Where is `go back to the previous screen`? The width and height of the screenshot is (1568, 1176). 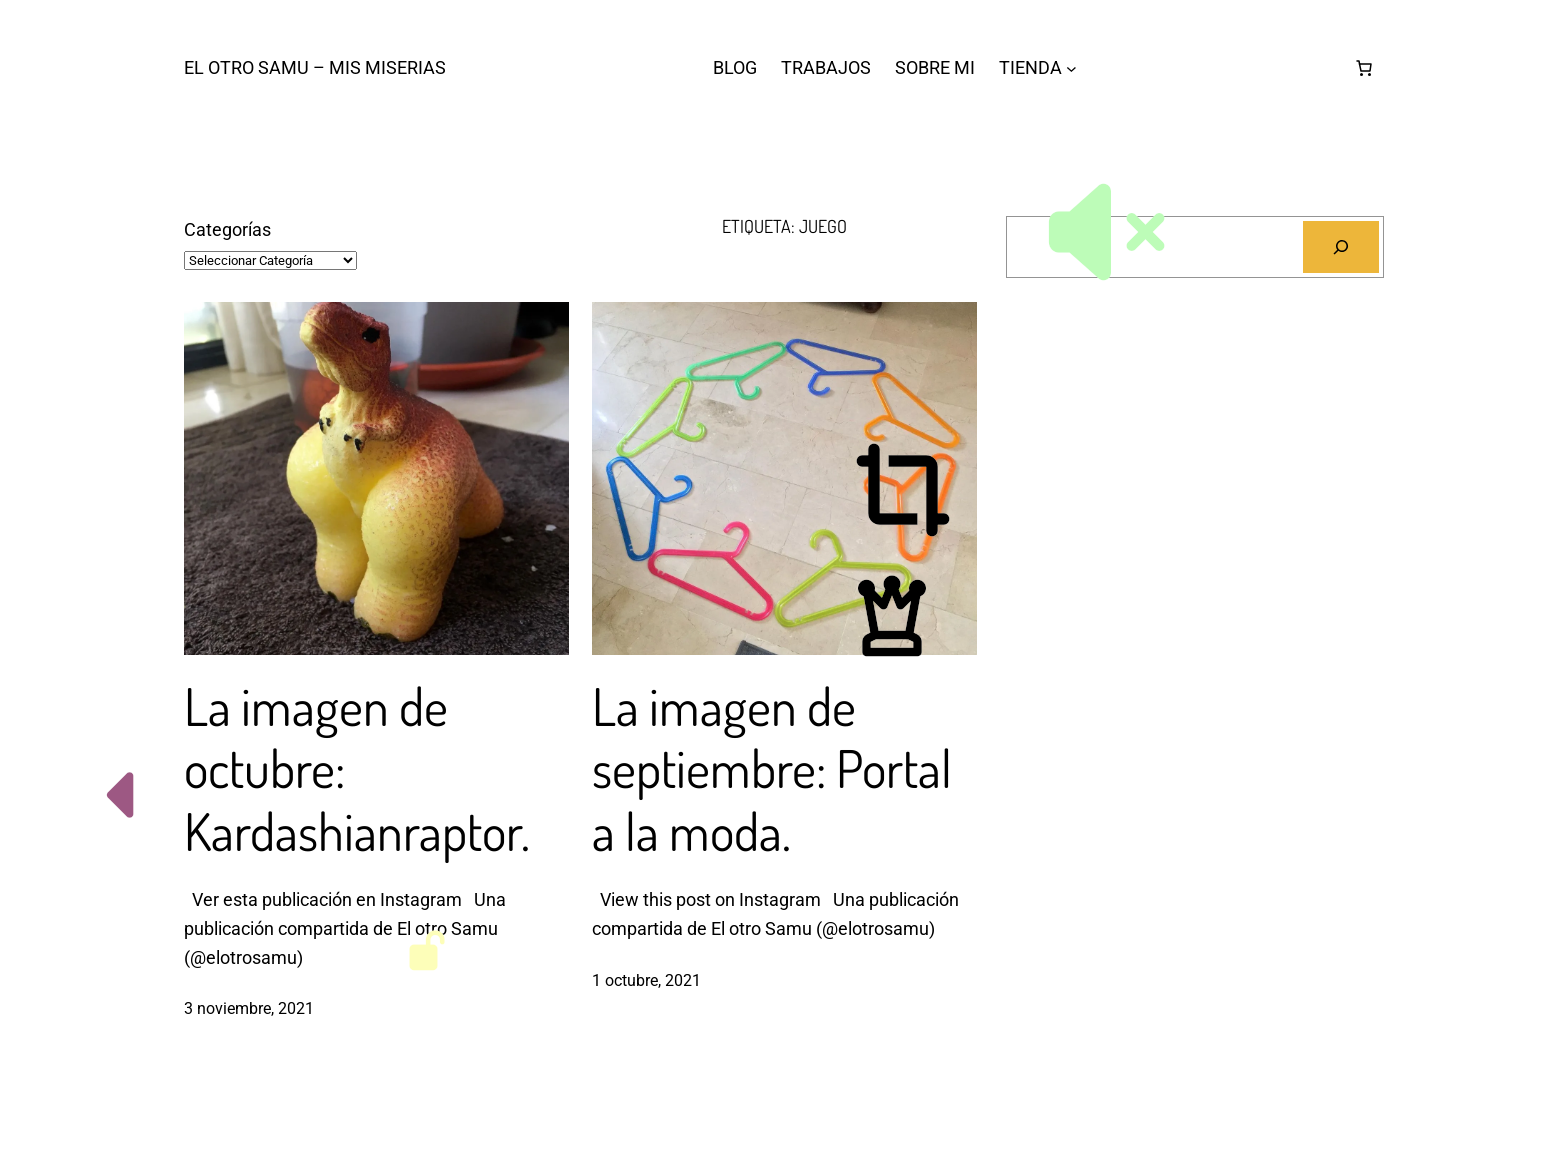 go back to the previous screen is located at coordinates (122, 795).